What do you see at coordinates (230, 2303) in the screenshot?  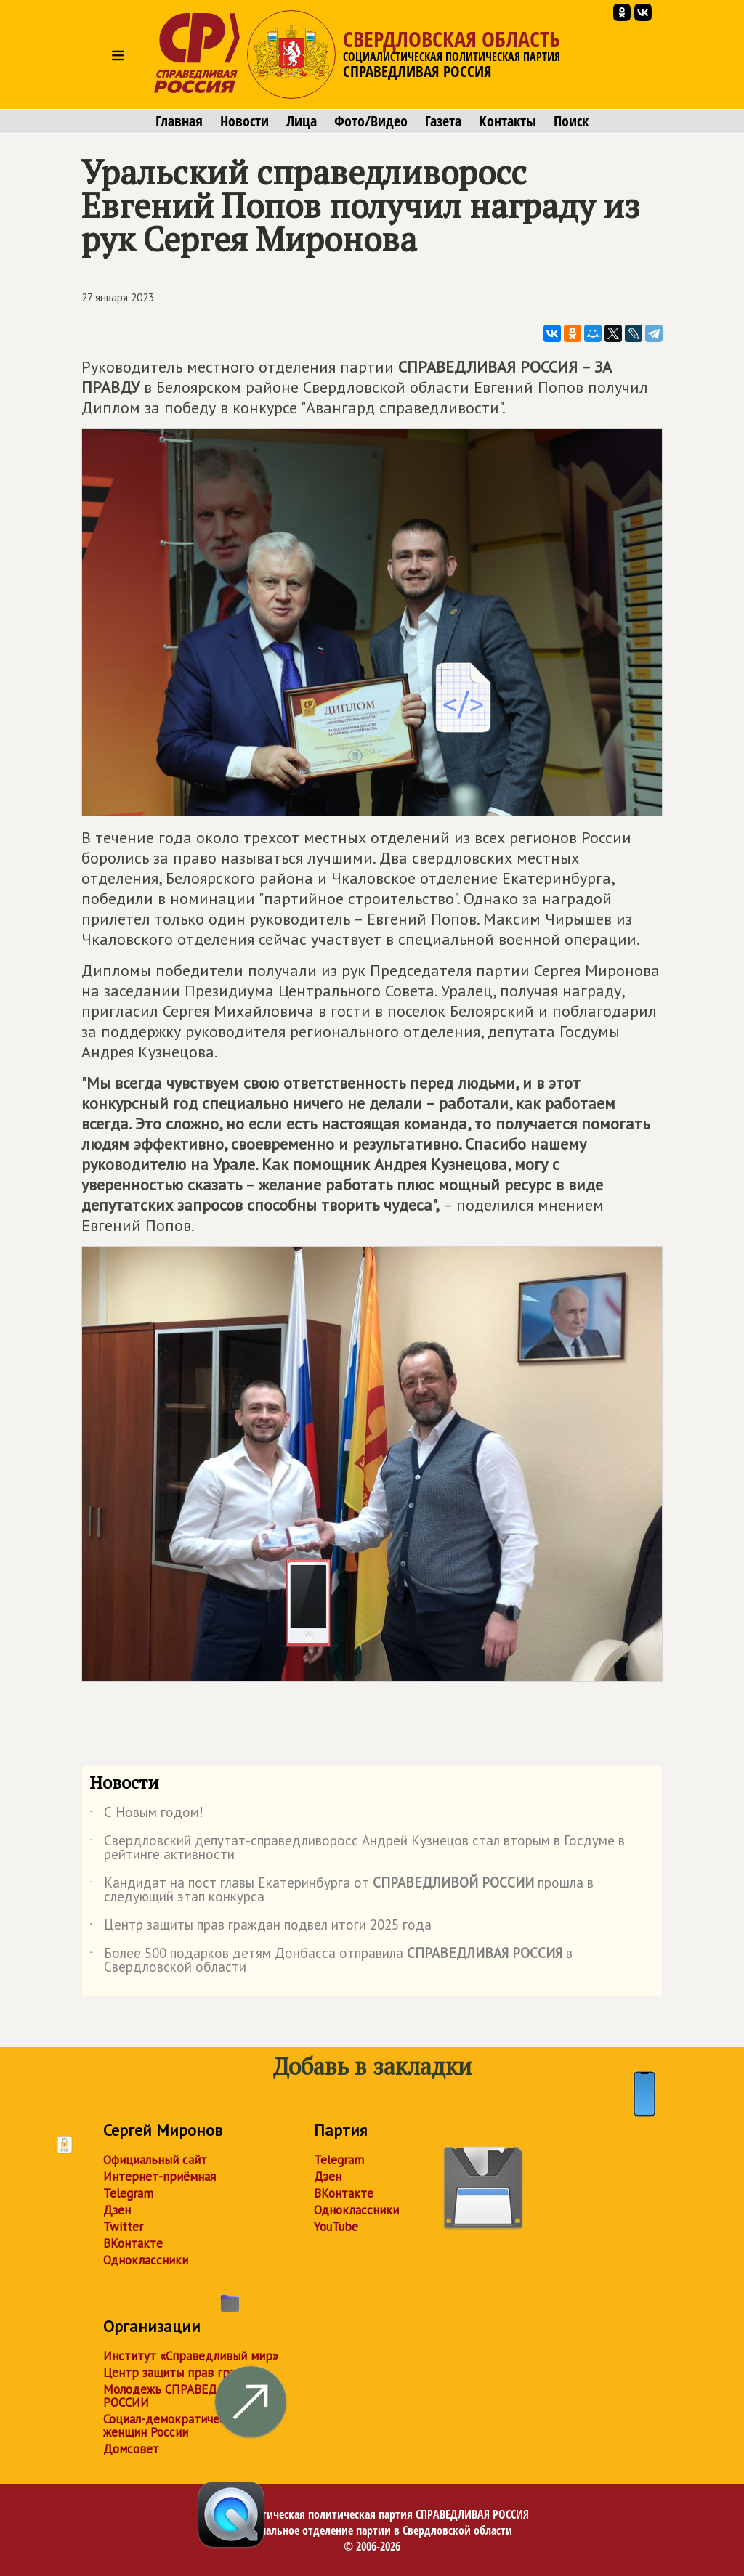 I see `open a folder to view its contents` at bounding box center [230, 2303].